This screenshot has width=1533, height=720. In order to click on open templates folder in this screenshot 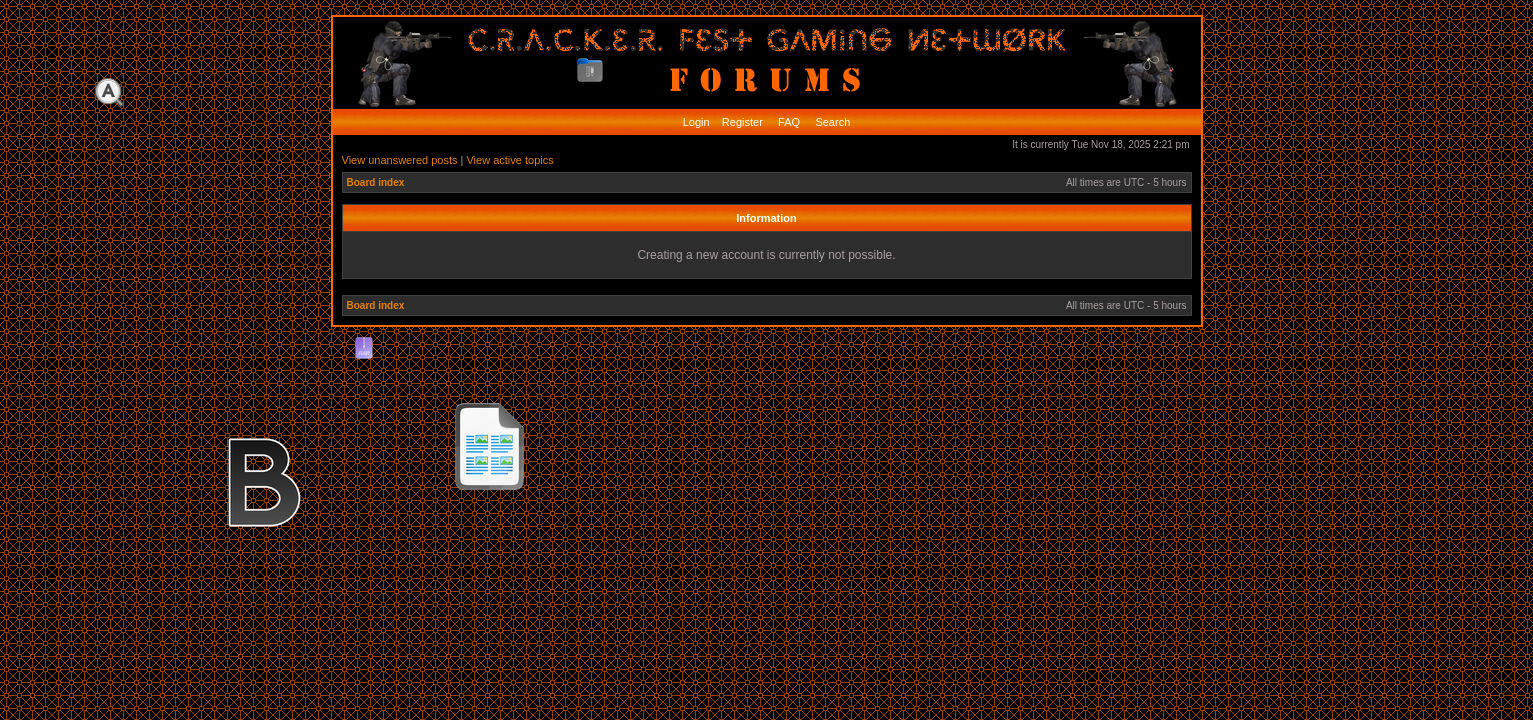, I will do `click(590, 70)`.